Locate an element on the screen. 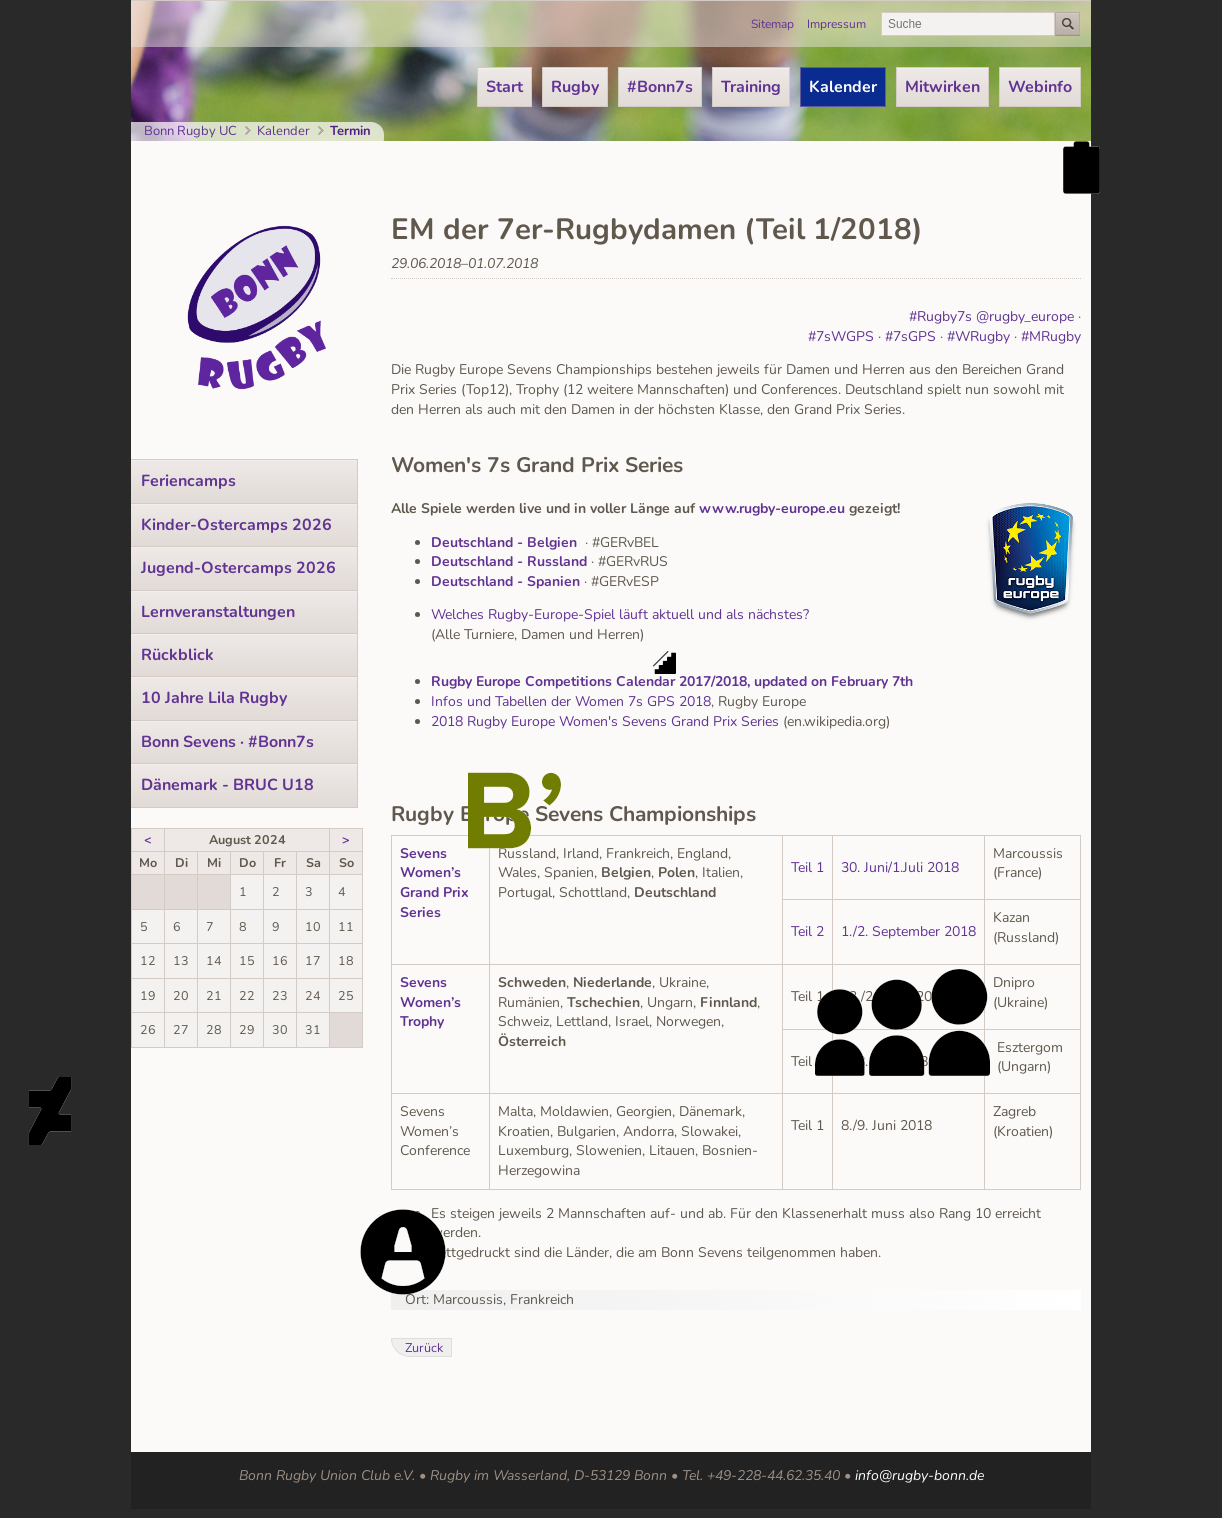 The width and height of the screenshot is (1222, 1518). indicates low battery level is located at coordinates (1081, 167).